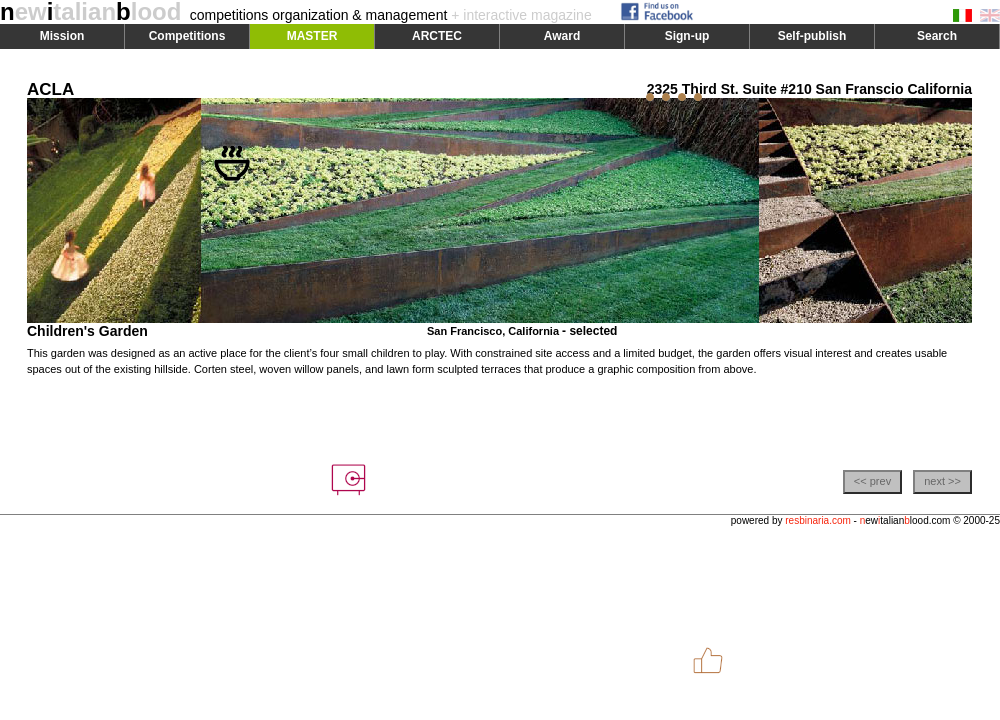 The width and height of the screenshot is (1000, 720). I want to click on indicates very weak or minimal signal strength, so click(674, 73).